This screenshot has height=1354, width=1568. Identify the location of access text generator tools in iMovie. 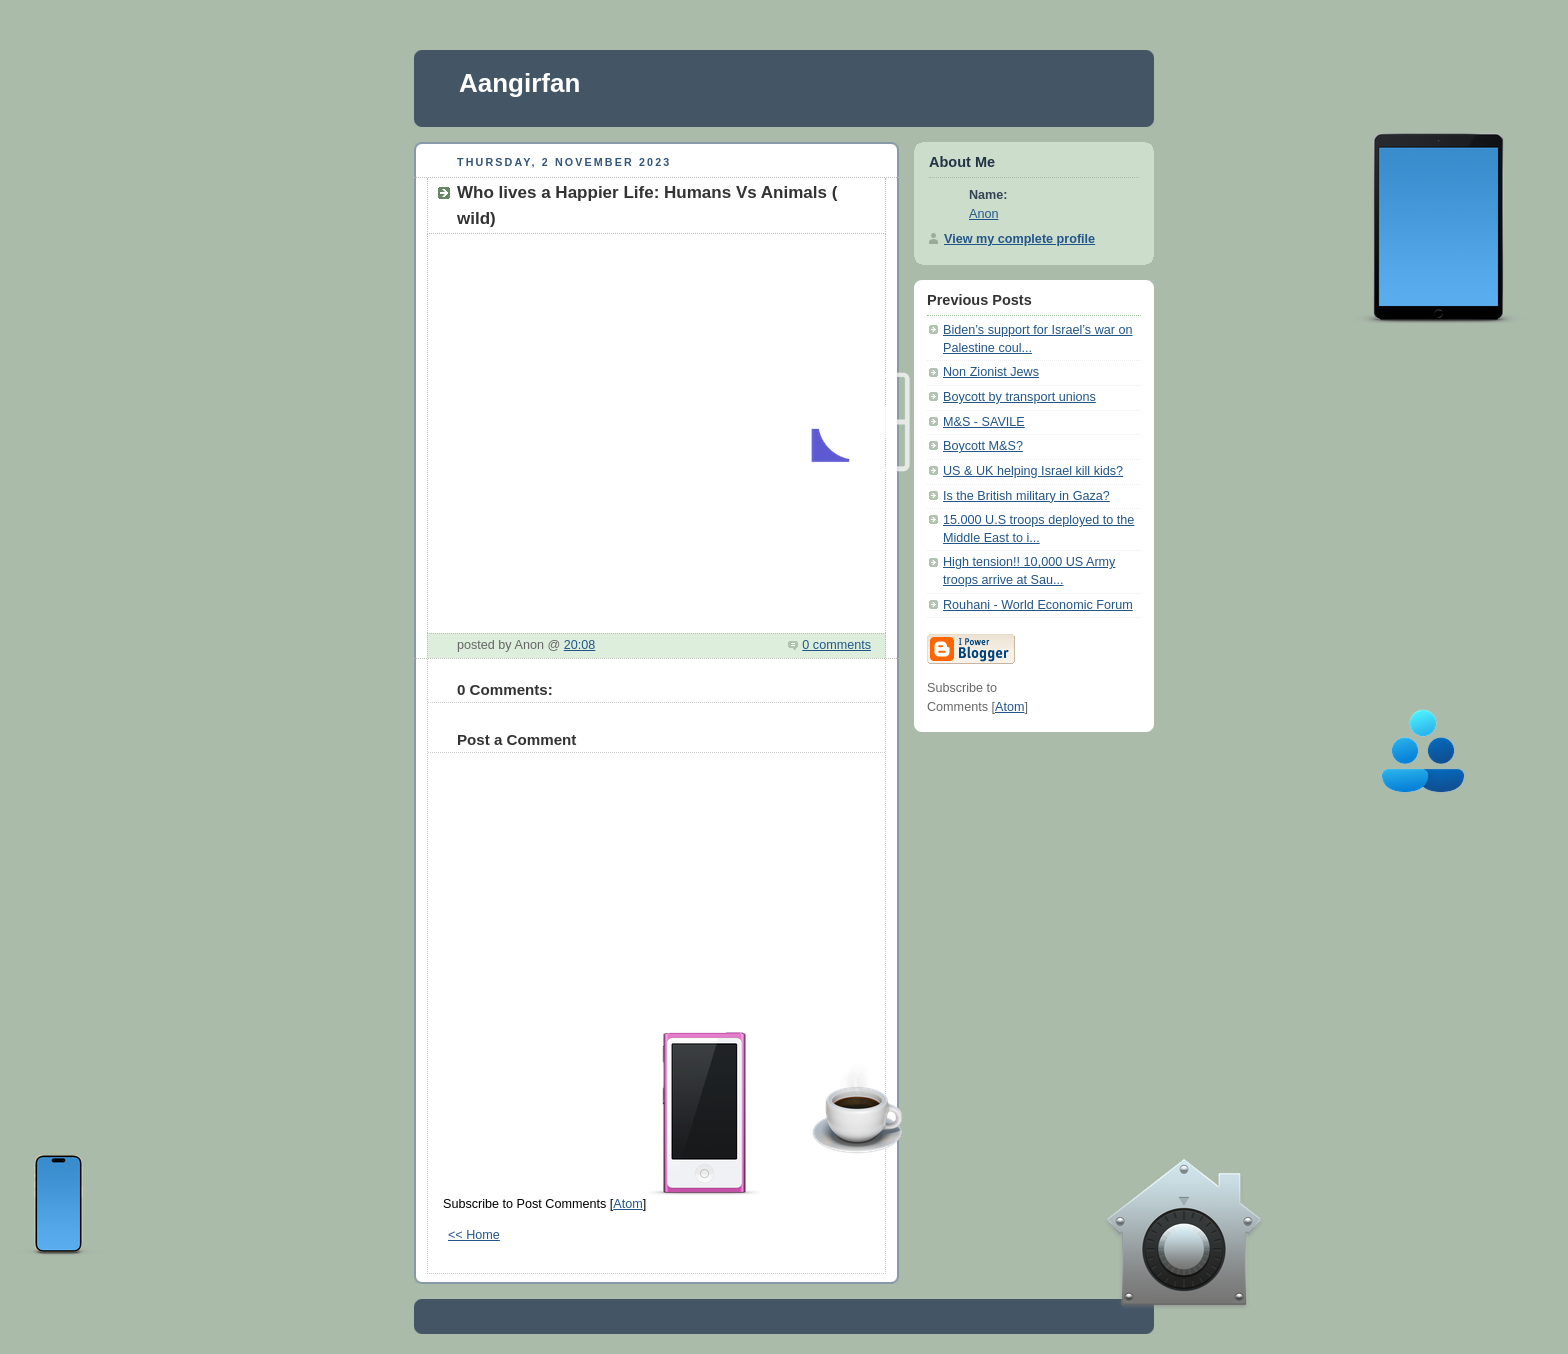
(856, 422).